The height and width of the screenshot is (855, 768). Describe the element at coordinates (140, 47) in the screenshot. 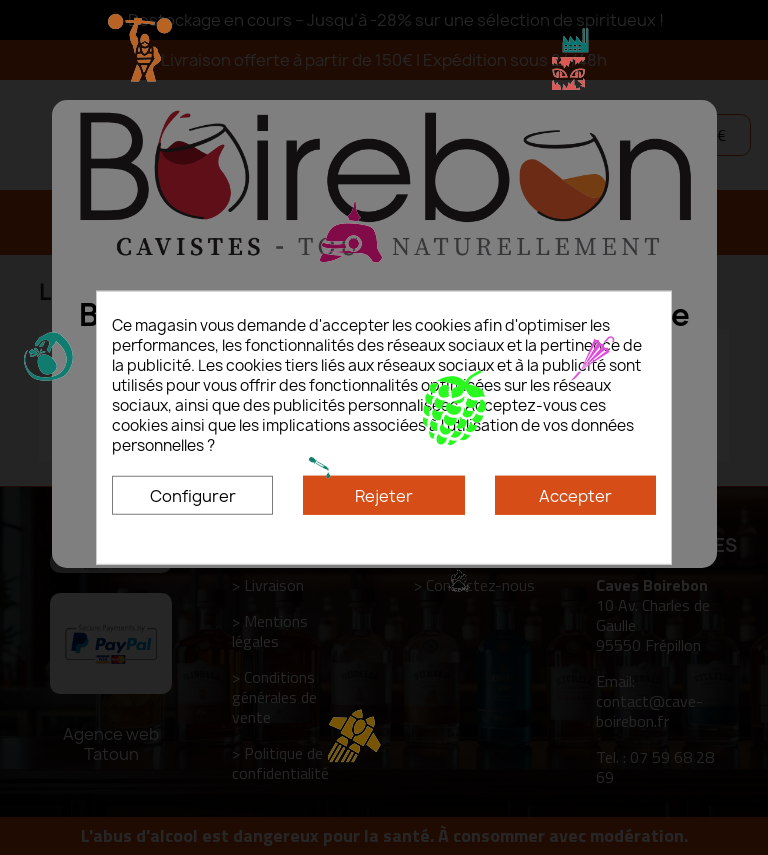

I see `access strength training or workout features` at that location.